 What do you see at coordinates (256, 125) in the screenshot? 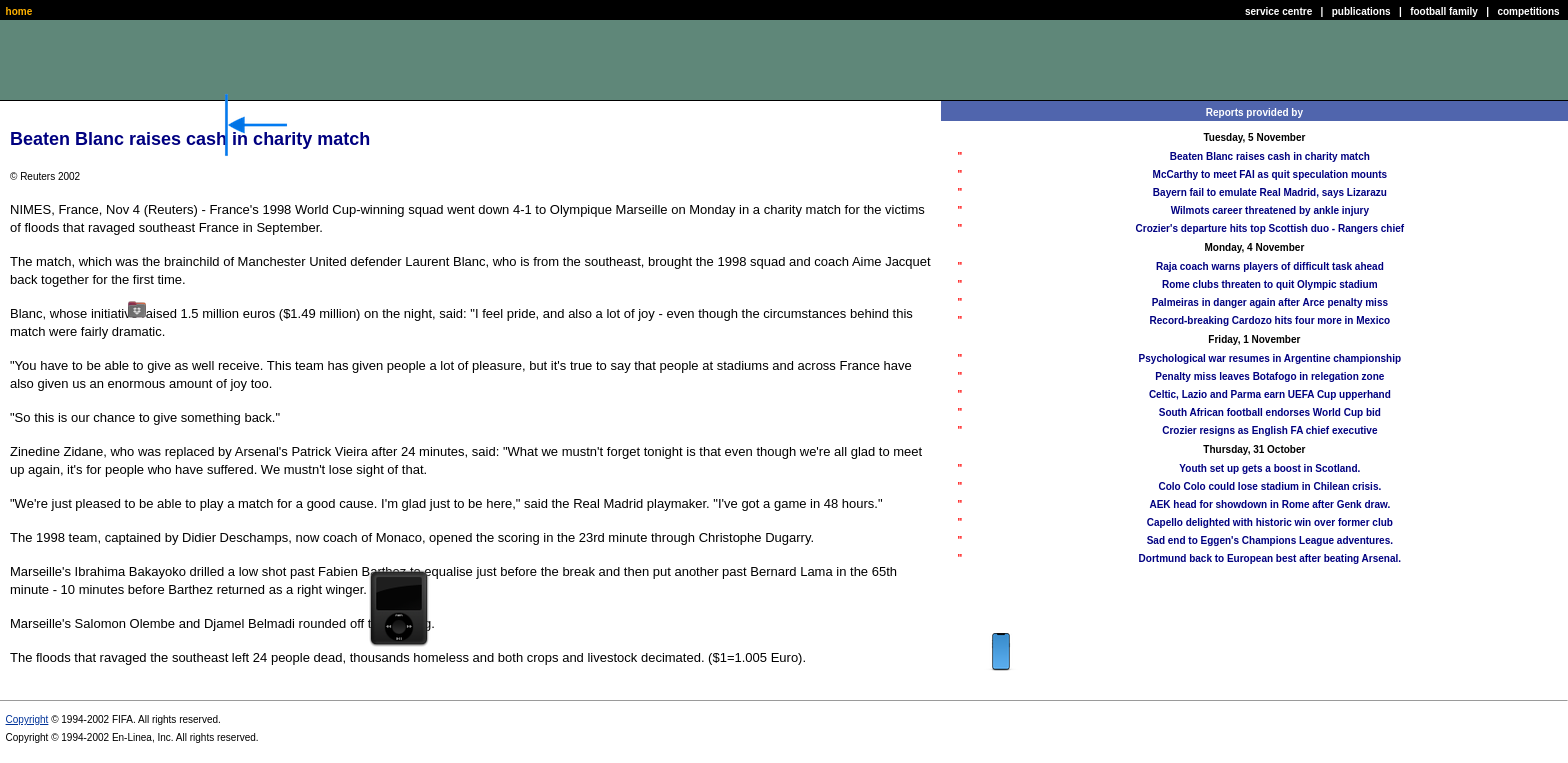
I see `go to the first item in a list or sequence` at bounding box center [256, 125].